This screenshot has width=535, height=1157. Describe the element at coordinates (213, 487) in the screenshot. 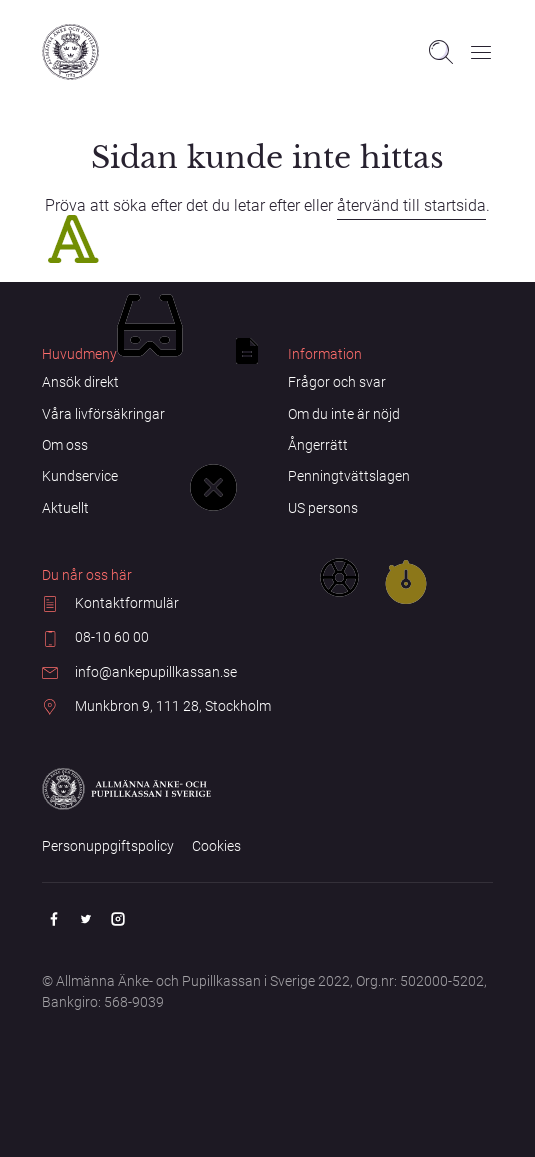

I see `close or dismiss a dialog` at that location.